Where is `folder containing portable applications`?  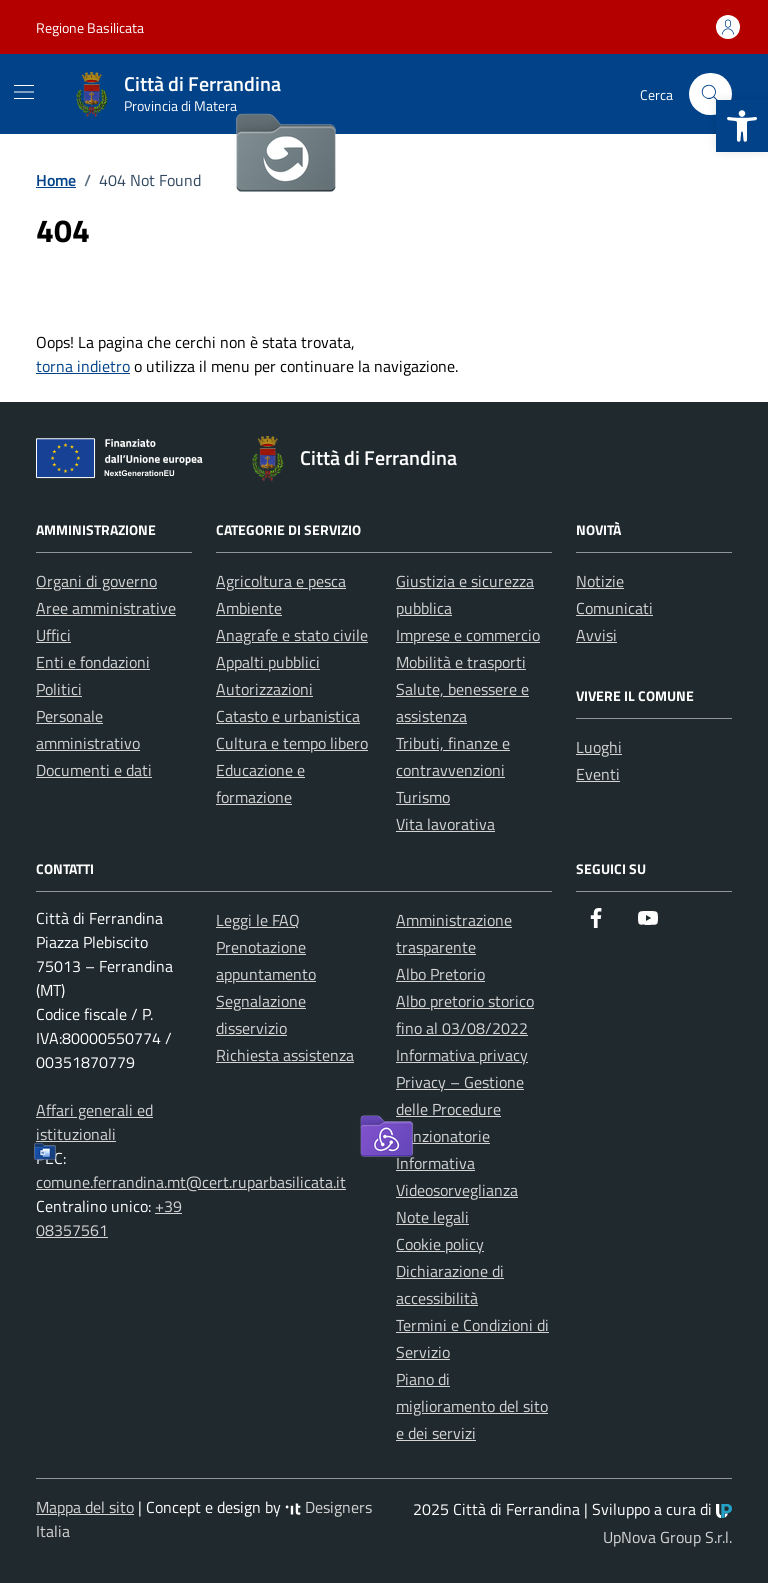 folder containing portable applications is located at coordinates (285, 155).